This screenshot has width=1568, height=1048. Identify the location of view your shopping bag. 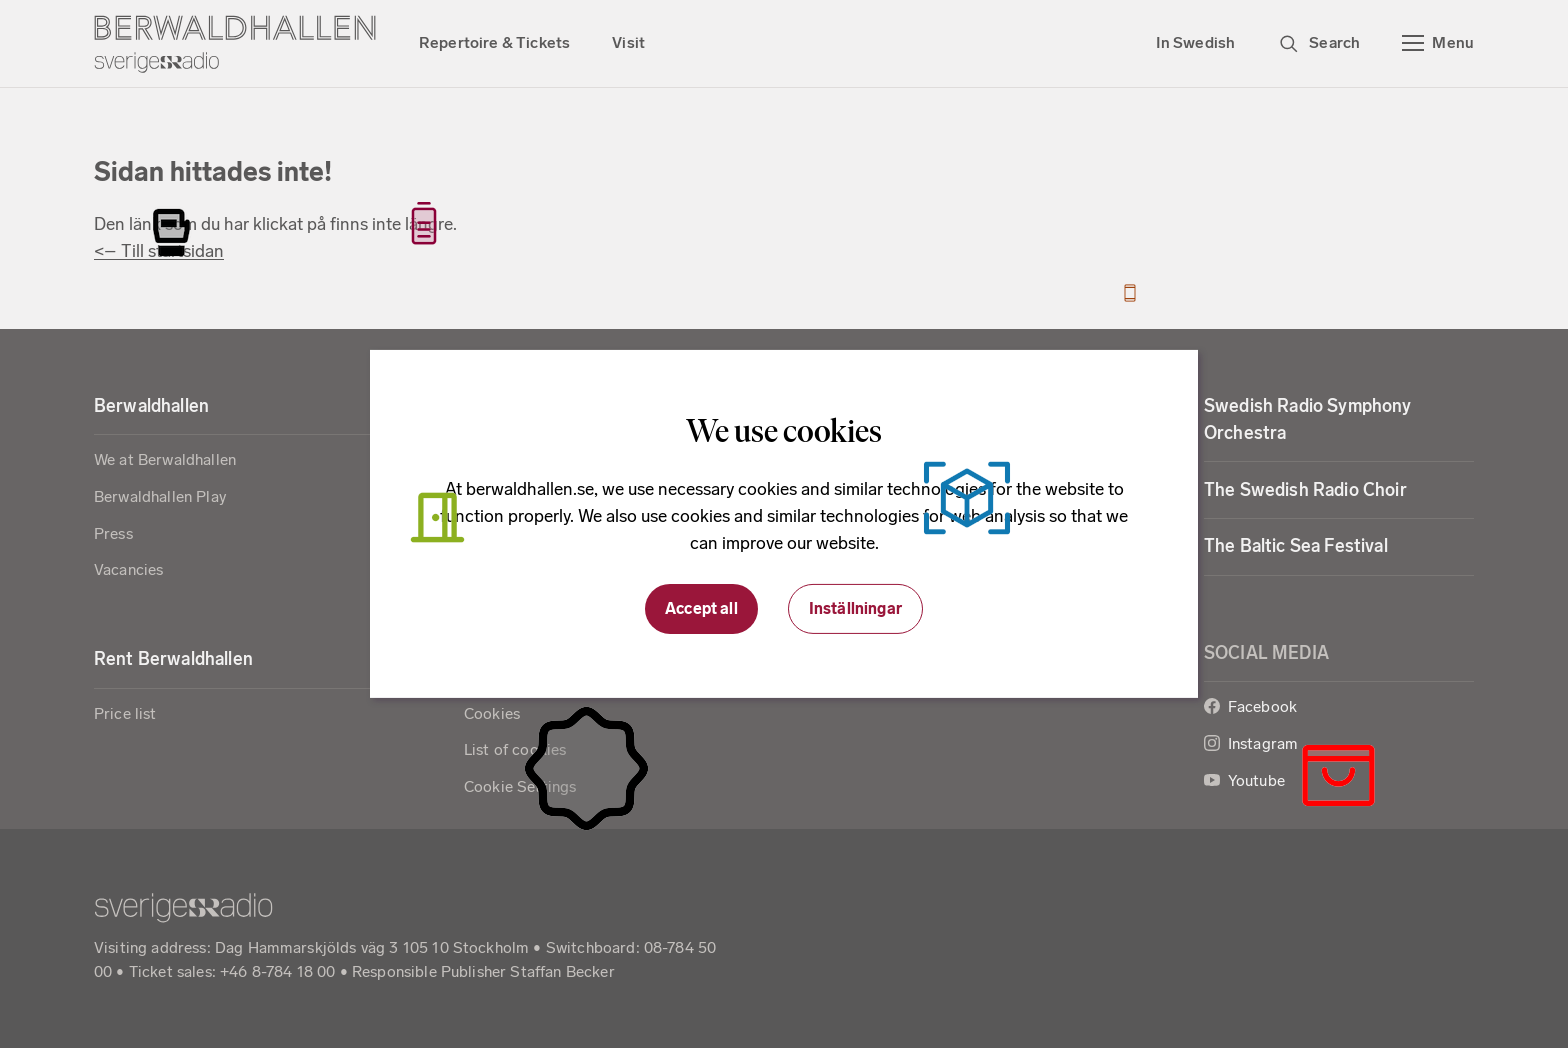
(1338, 775).